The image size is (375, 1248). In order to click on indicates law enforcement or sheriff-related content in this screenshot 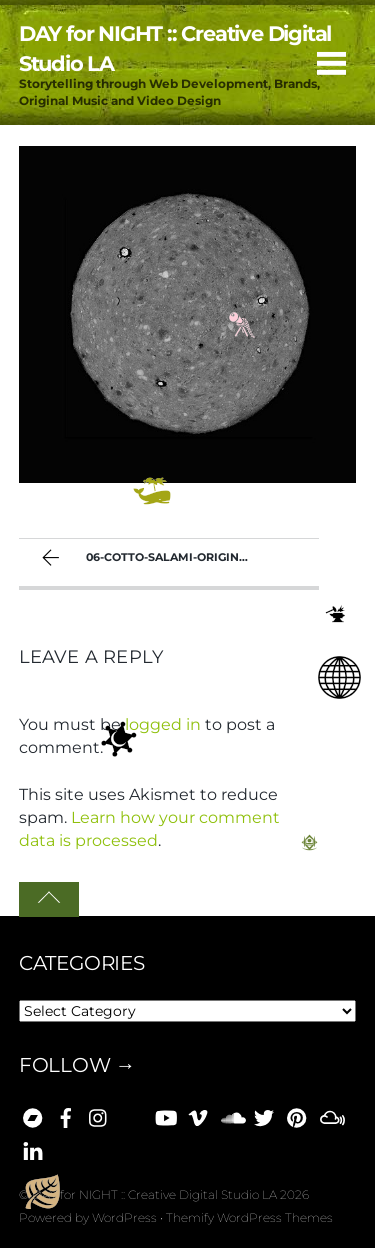, I will do `click(119, 739)`.